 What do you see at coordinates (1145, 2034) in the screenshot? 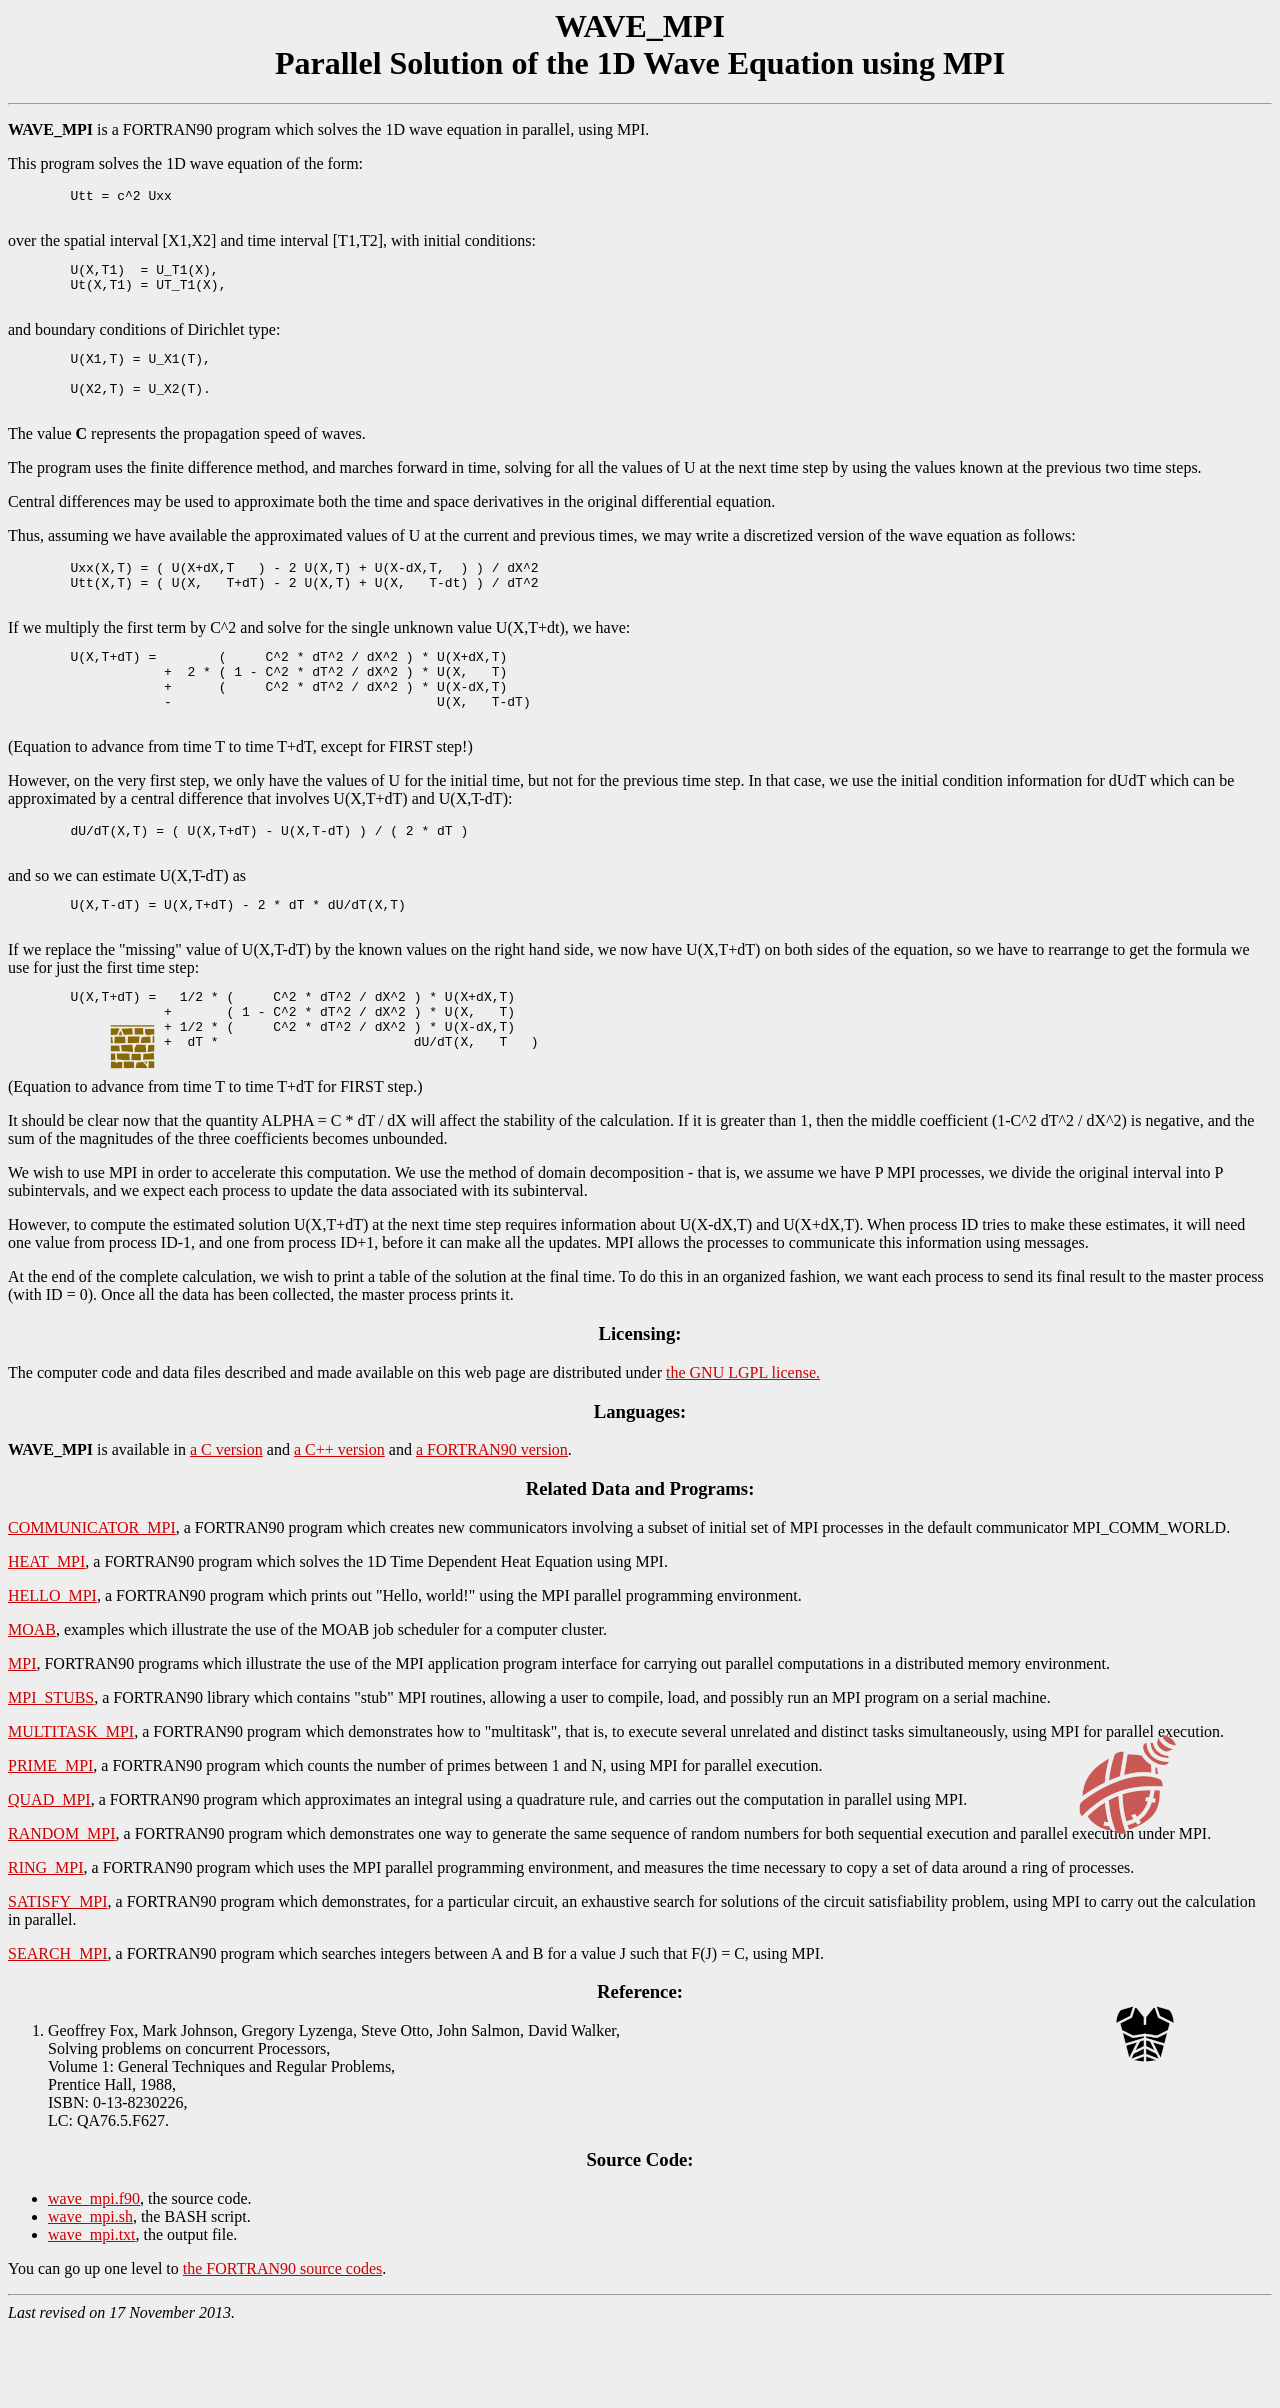
I see `equip torso armor piece` at bounding box center [1145, 2034].